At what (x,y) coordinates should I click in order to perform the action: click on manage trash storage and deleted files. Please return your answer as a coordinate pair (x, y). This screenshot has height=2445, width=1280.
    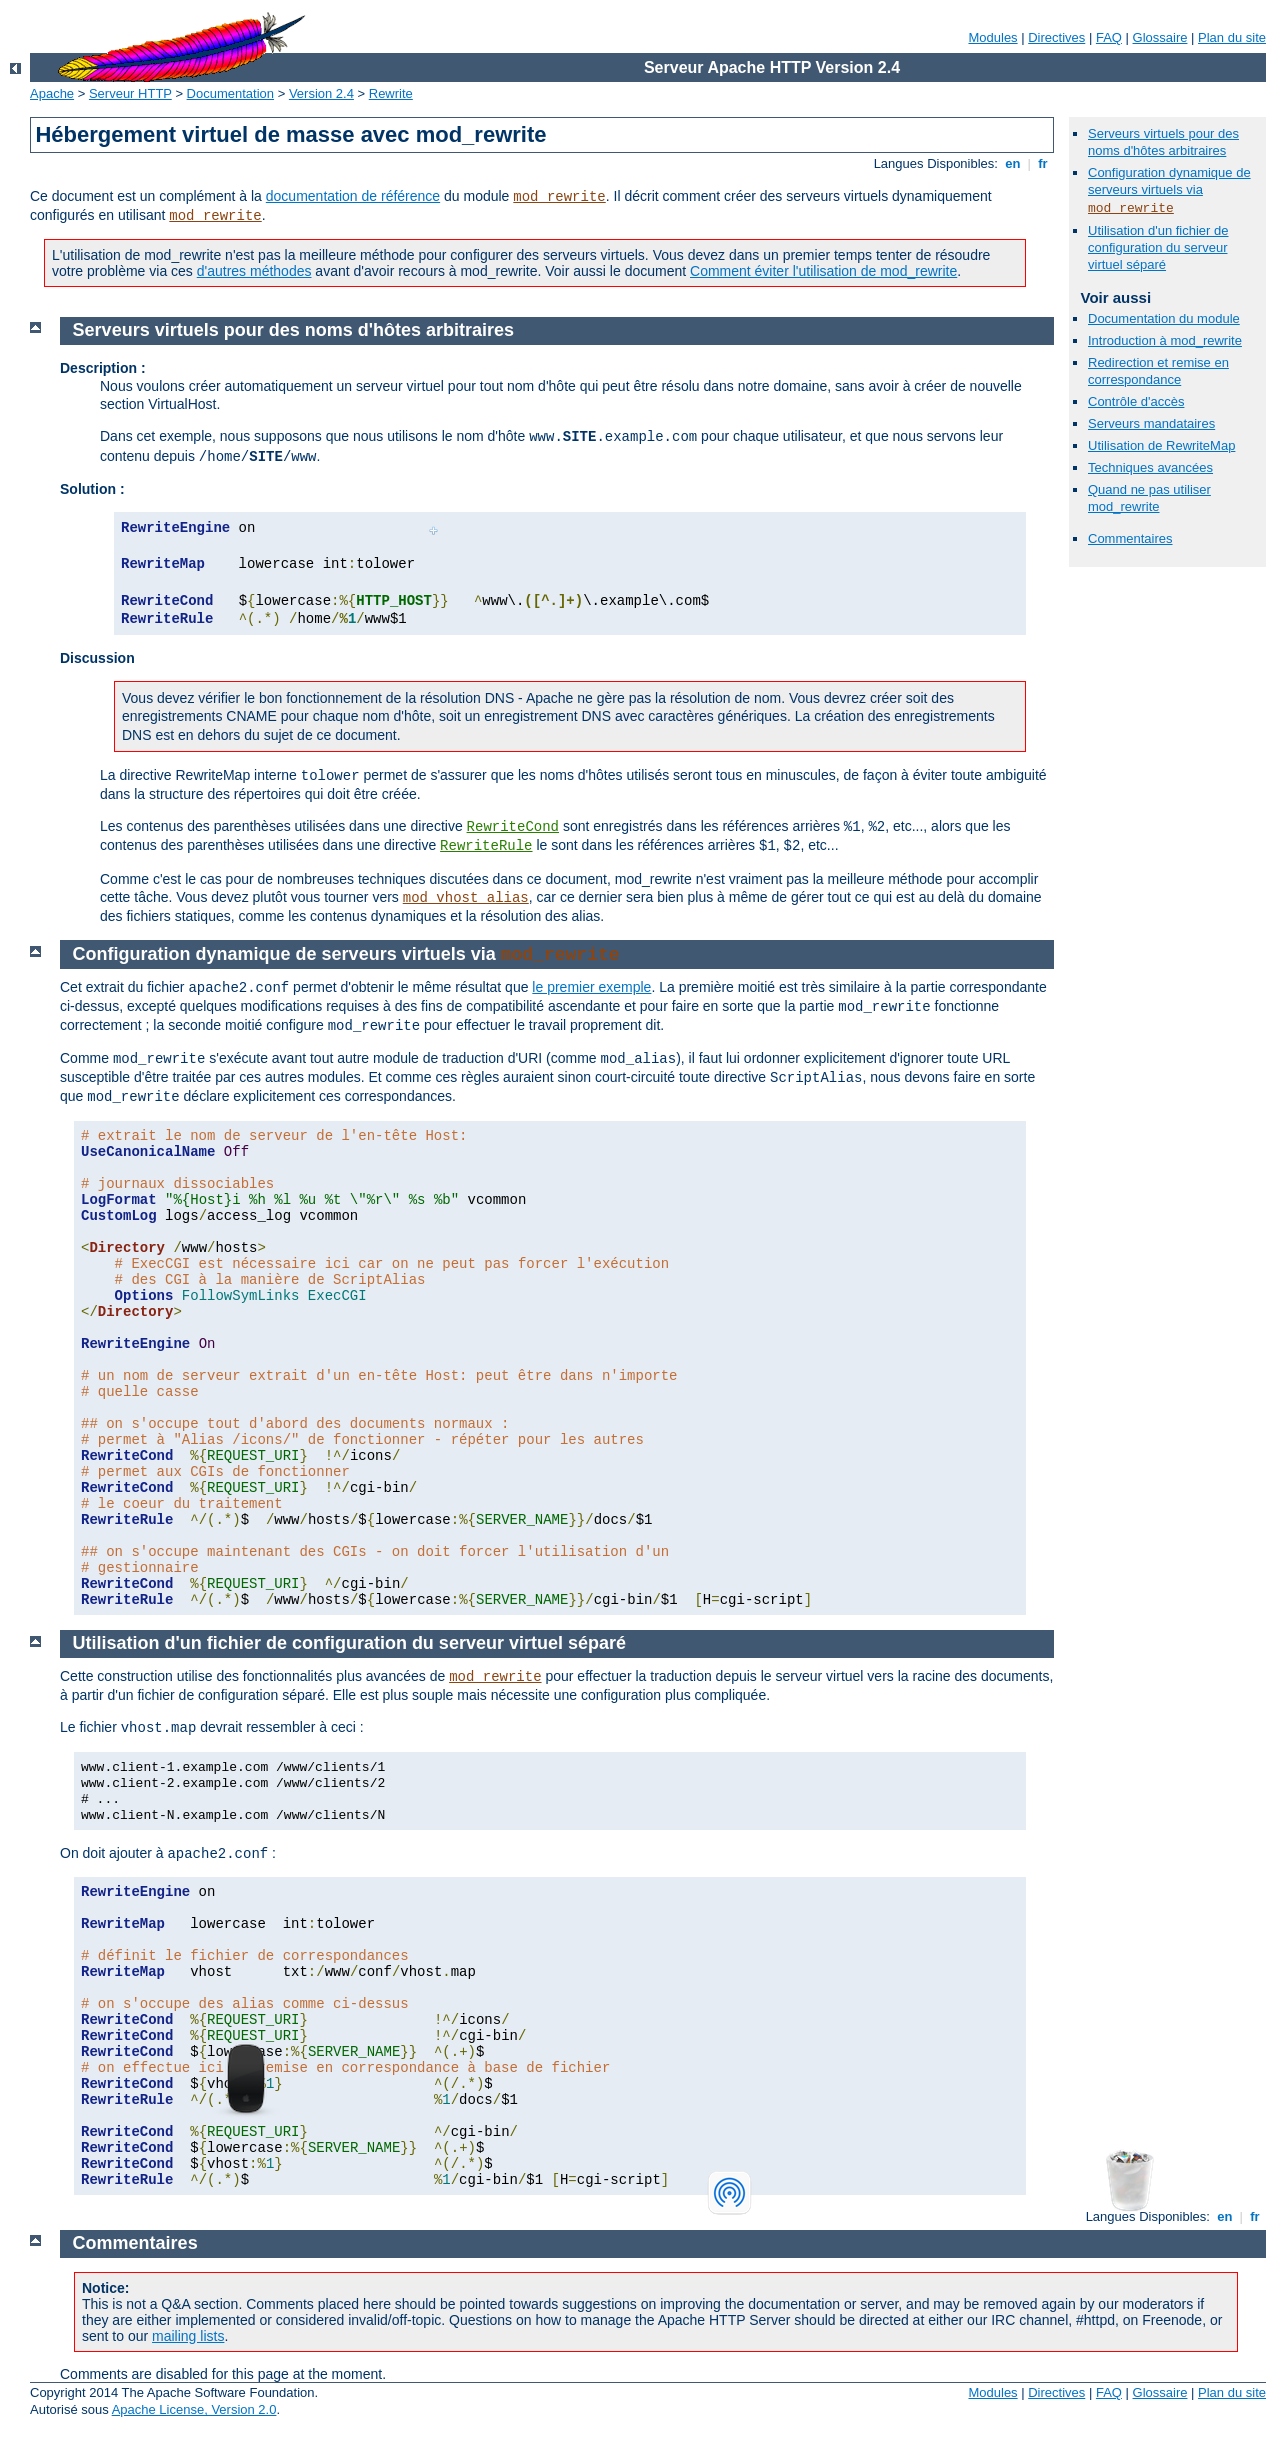
    Looking at the image, I should click on (1130, 2181).